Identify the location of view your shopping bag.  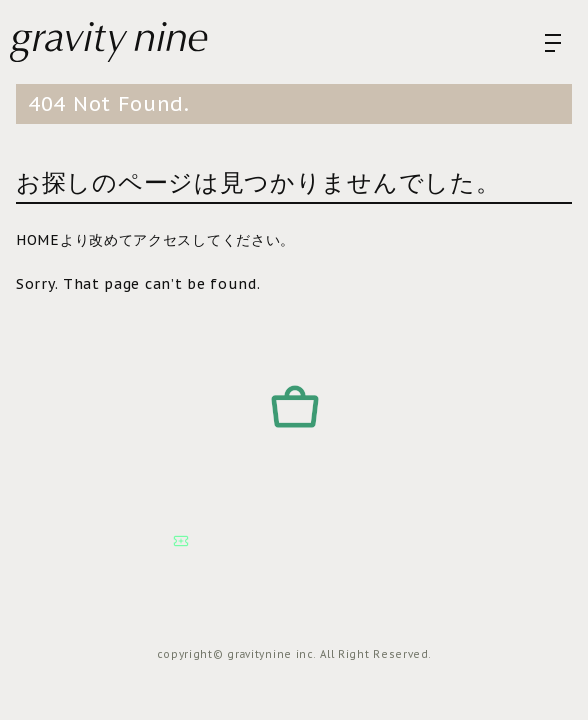
(295, 409).